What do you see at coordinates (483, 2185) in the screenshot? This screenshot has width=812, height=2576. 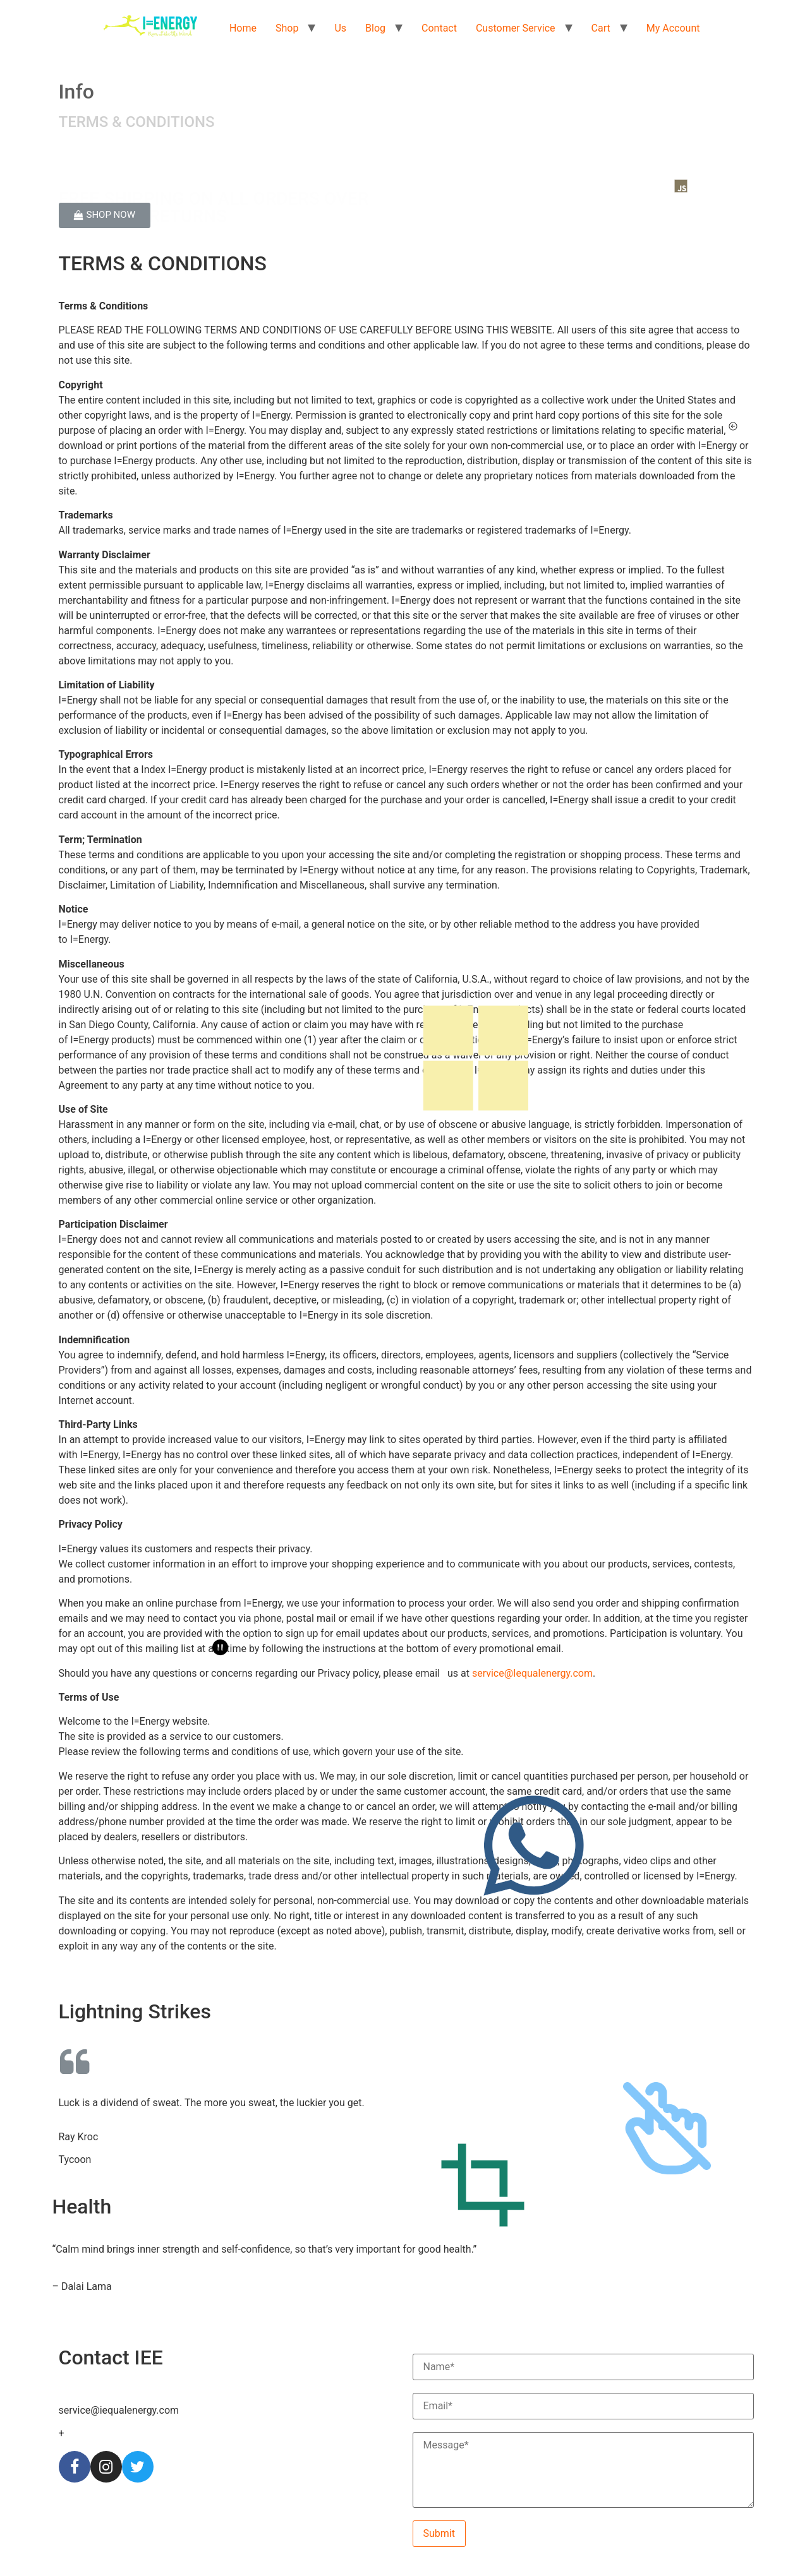 I see `crop an image` at bounding box center [483, 2185].